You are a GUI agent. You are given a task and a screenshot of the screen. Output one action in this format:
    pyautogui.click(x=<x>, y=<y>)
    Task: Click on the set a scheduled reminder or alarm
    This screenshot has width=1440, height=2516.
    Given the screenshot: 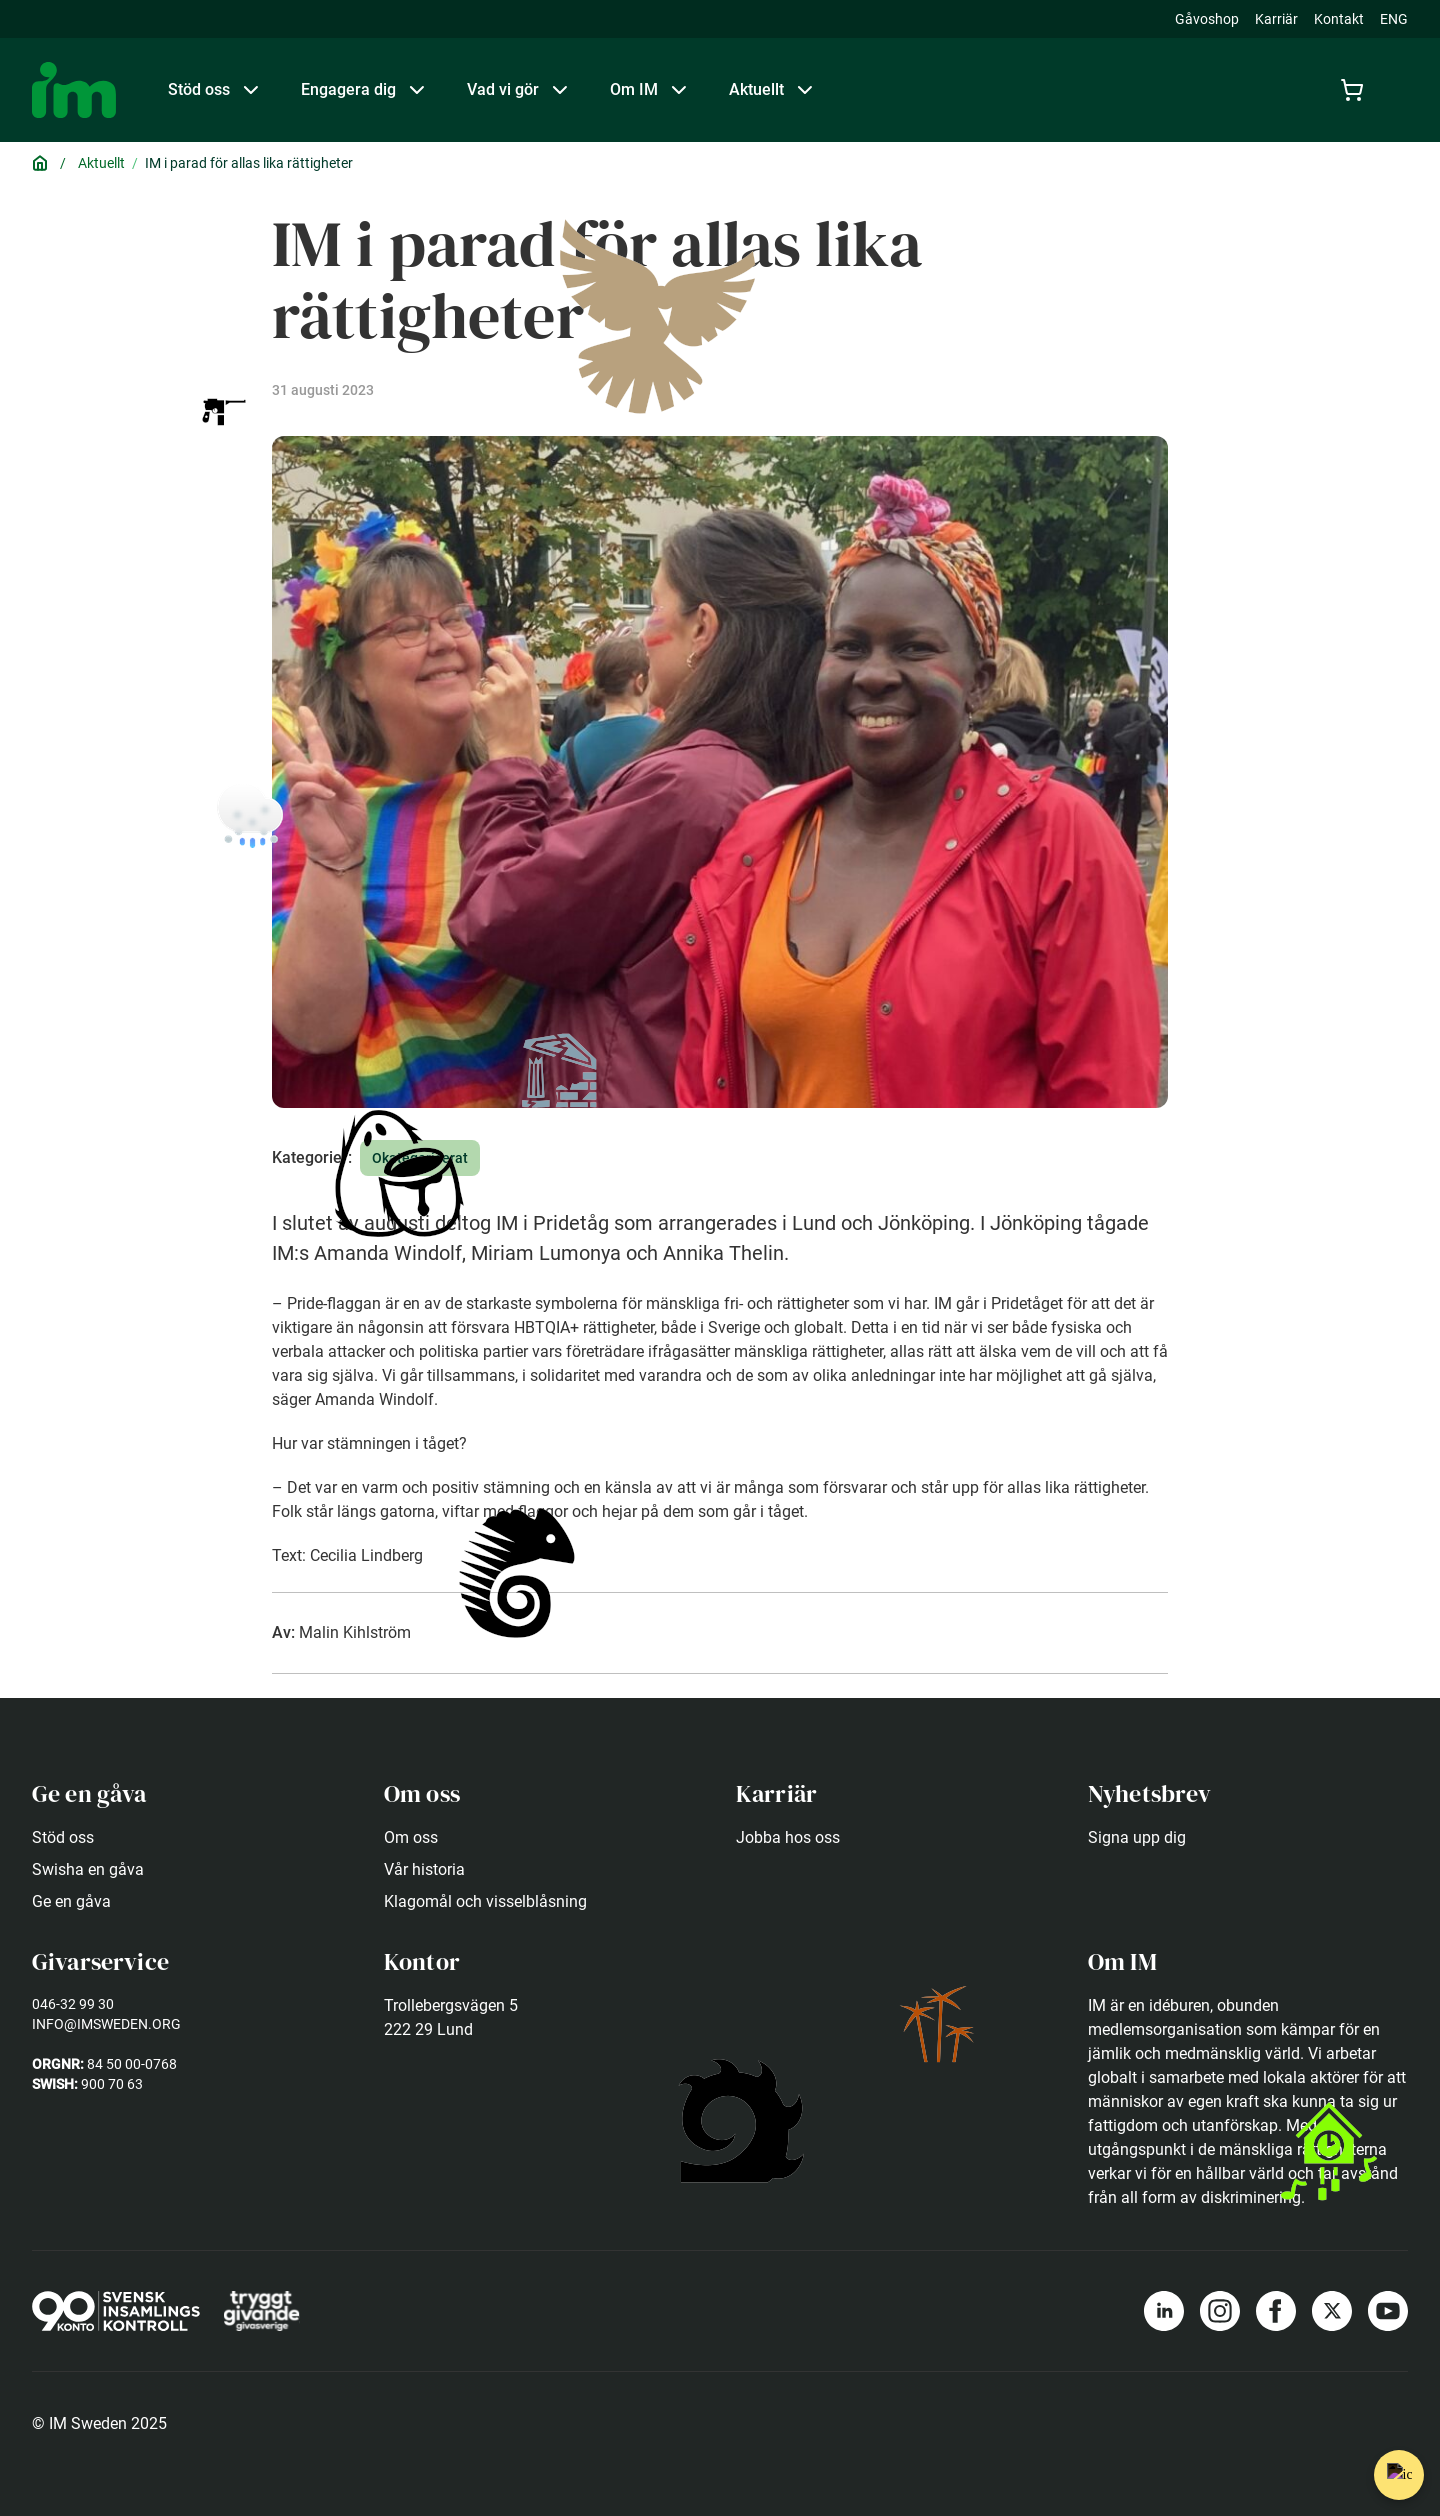 What is the action you would take?
    pyautogui.click(x=1329, y=2152)
    